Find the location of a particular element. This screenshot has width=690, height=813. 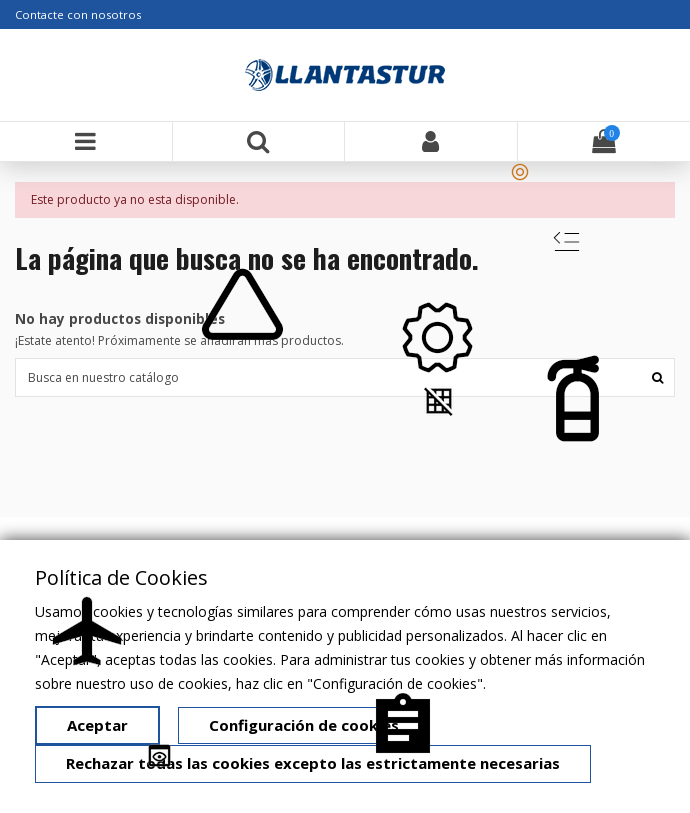

preview file or document before opening is located at coordinates (159, 755).